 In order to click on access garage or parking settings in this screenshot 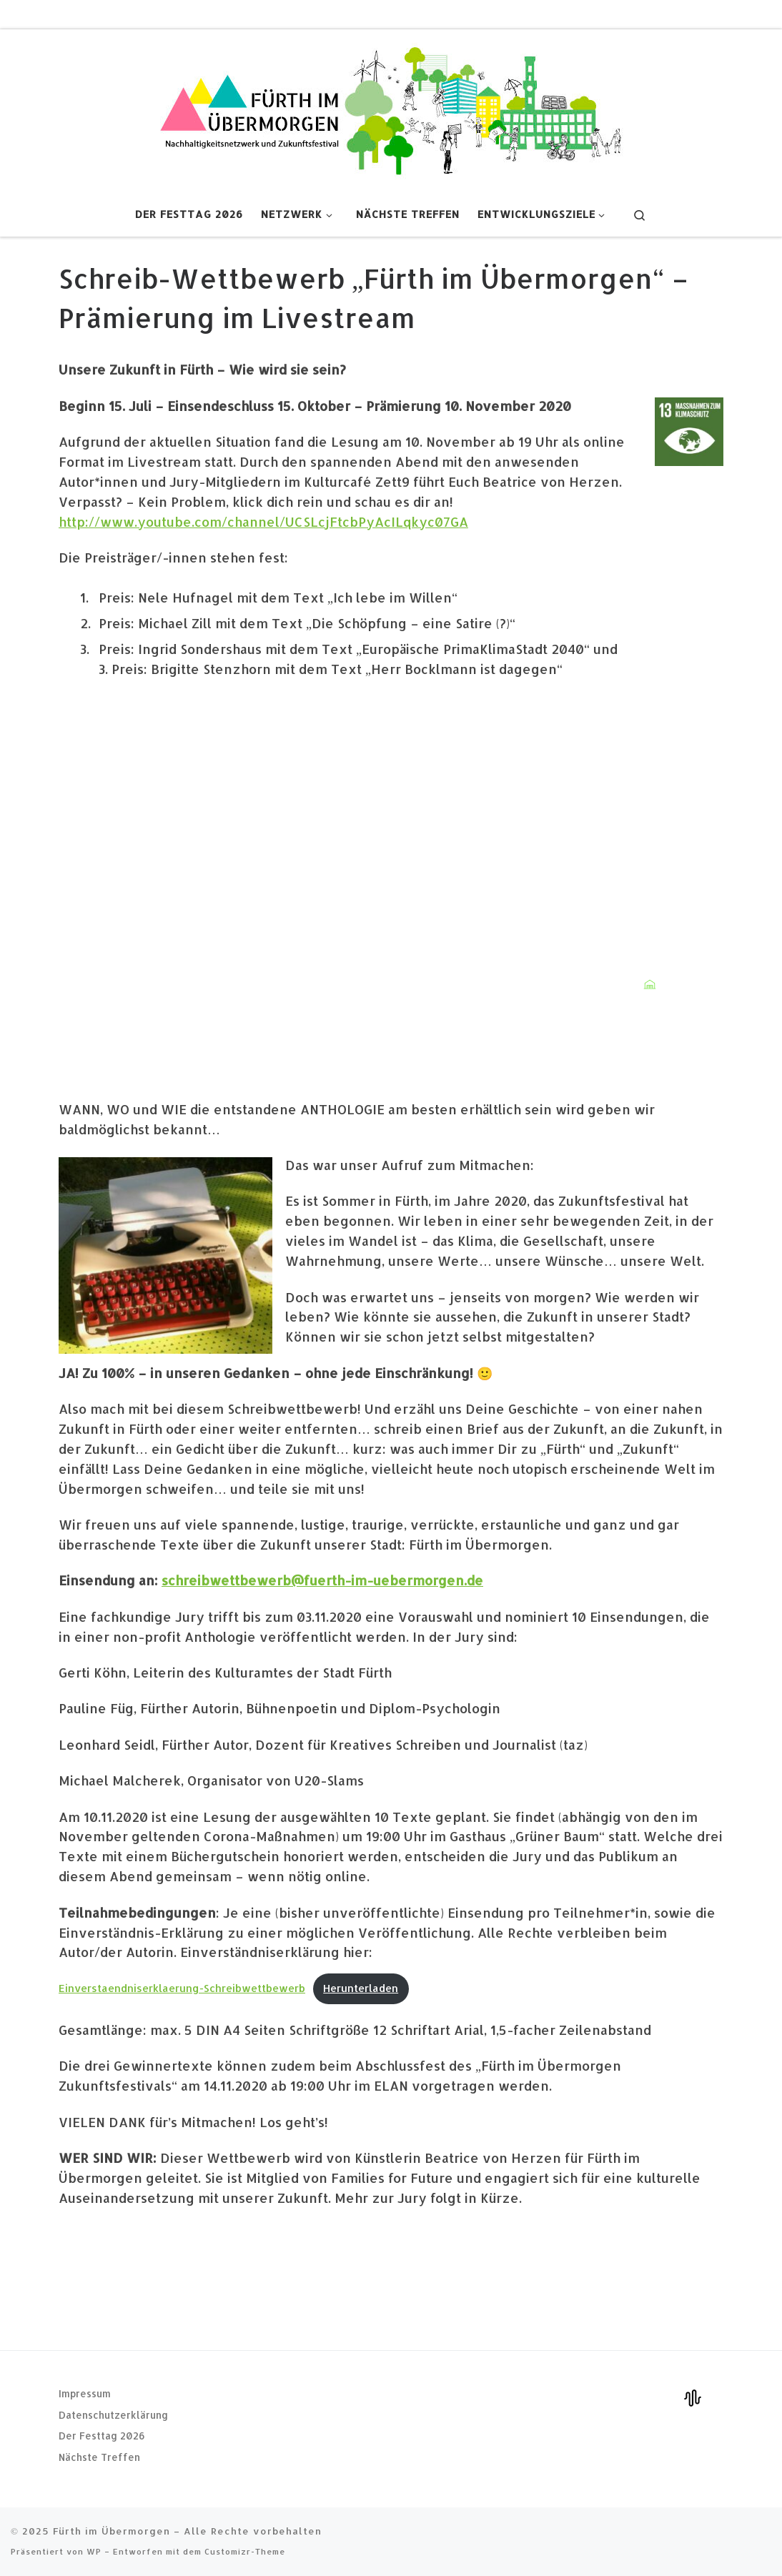, I will do `click(650, 985)`.